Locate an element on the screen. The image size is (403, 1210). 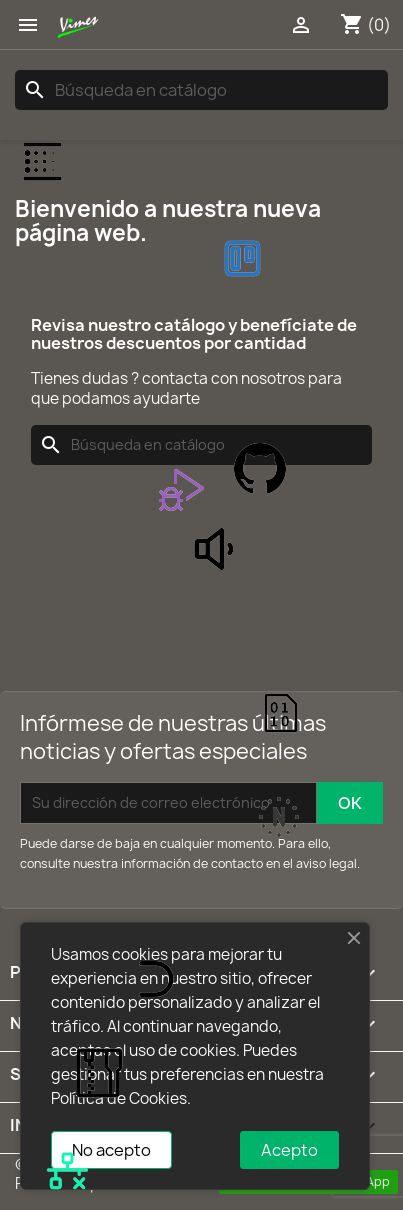
indicates a draft or pending status for an item is located at coordinates (279, 817).